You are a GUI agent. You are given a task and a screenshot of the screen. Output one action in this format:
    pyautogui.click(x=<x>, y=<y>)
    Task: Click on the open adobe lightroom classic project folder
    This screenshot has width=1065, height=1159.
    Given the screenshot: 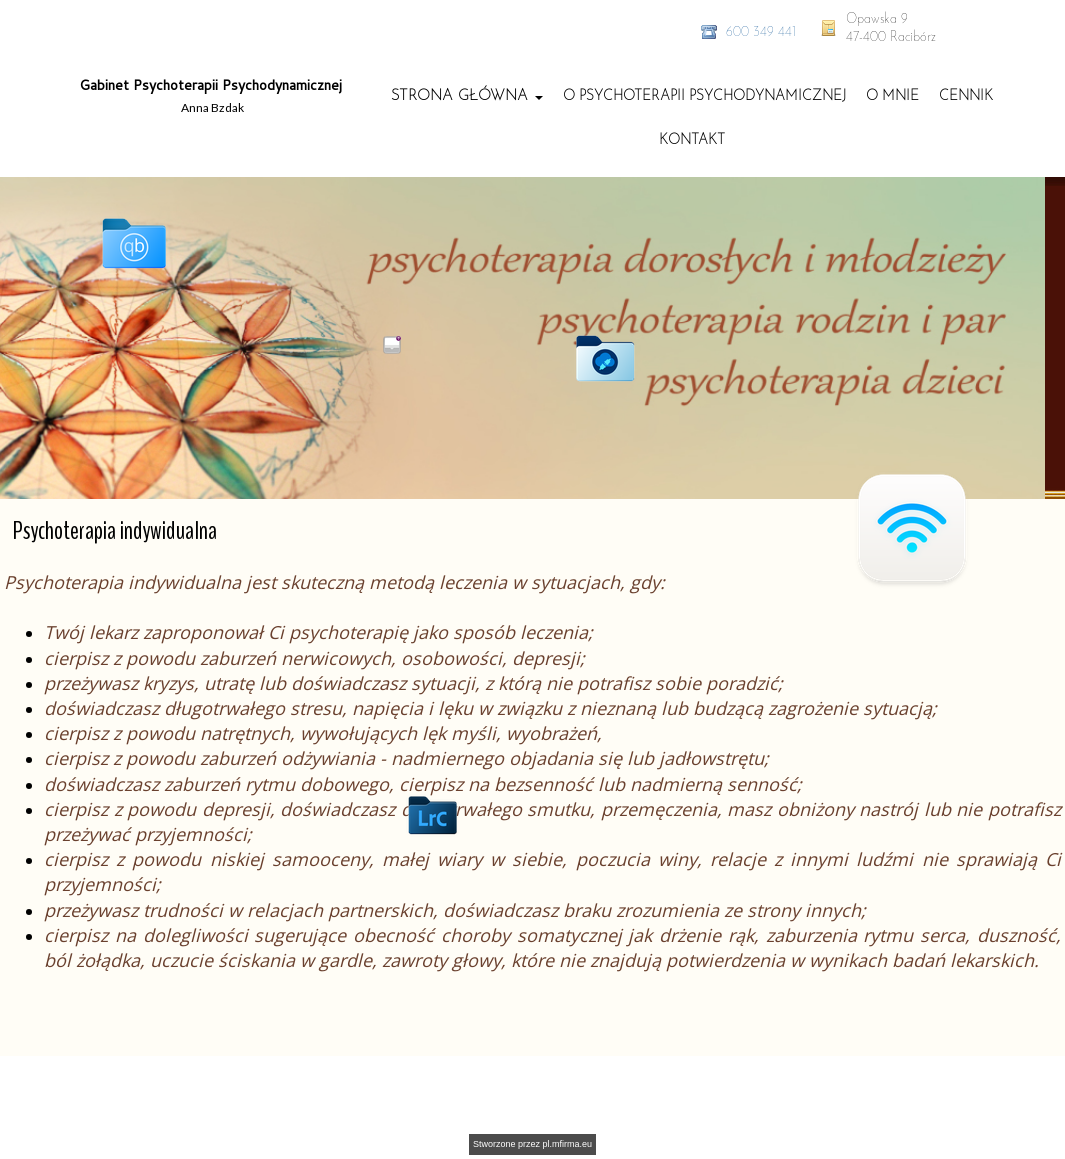 What is the action you would take?
    pyautogui.click(x=432, y=816)
    